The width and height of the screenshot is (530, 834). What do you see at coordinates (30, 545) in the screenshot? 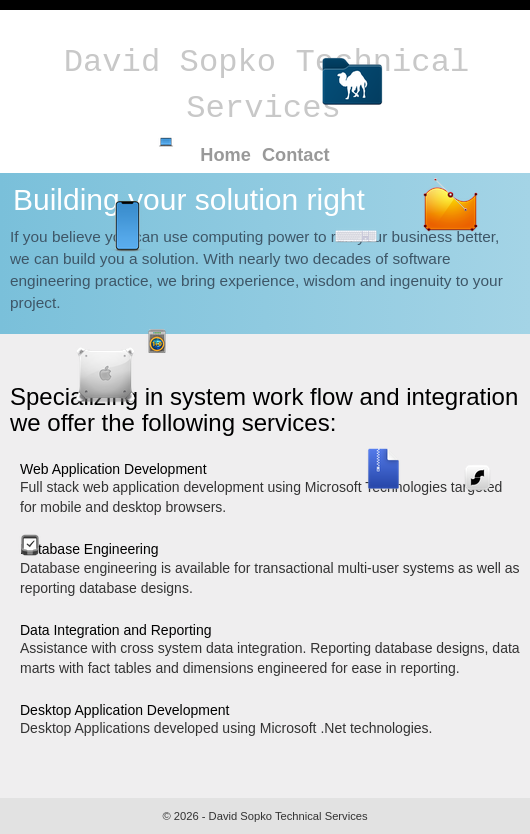
I see `open Things 3 task management app` at bounding box center [30, 545].